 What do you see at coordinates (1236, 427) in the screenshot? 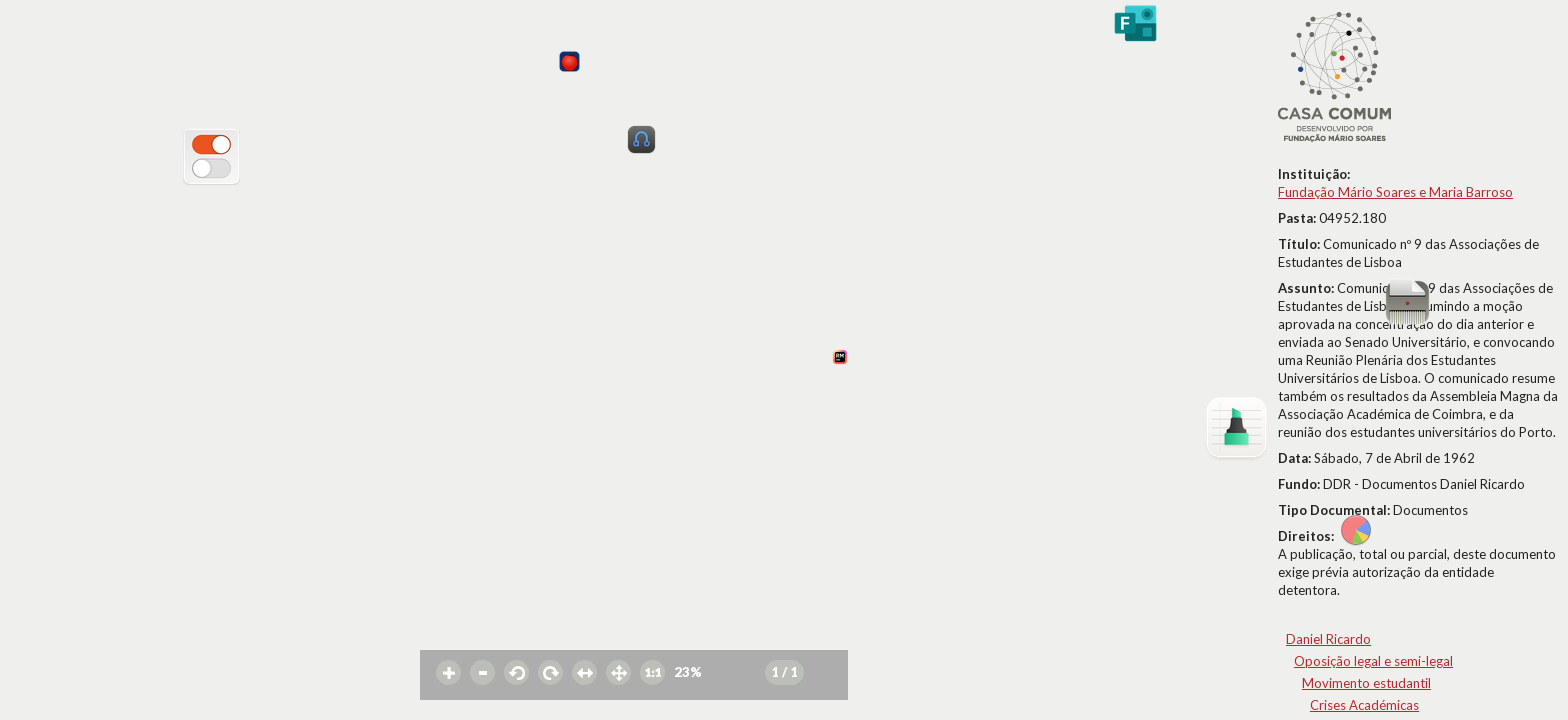
I see `open marker app for highlighting and annotating documents` at bounding box center [1236, 427].